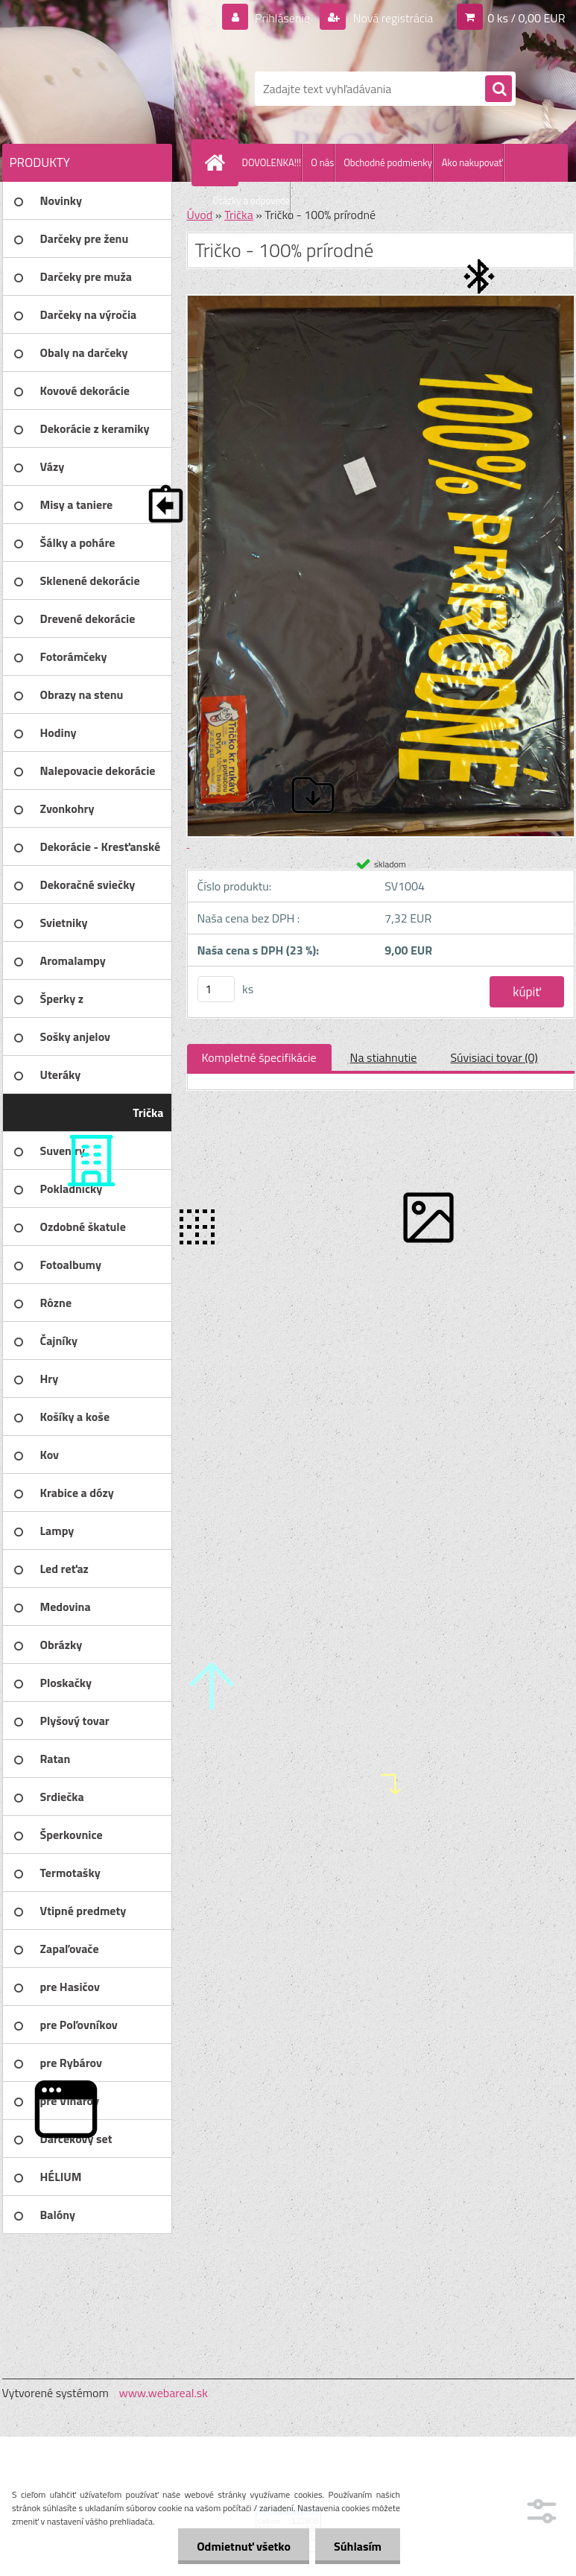 This screenshot has height=2576, width=576. What do you see at coordinates (91, 1160) in the screenshot?
I see `view office or workplace information` at bounding box center [91, 1160].